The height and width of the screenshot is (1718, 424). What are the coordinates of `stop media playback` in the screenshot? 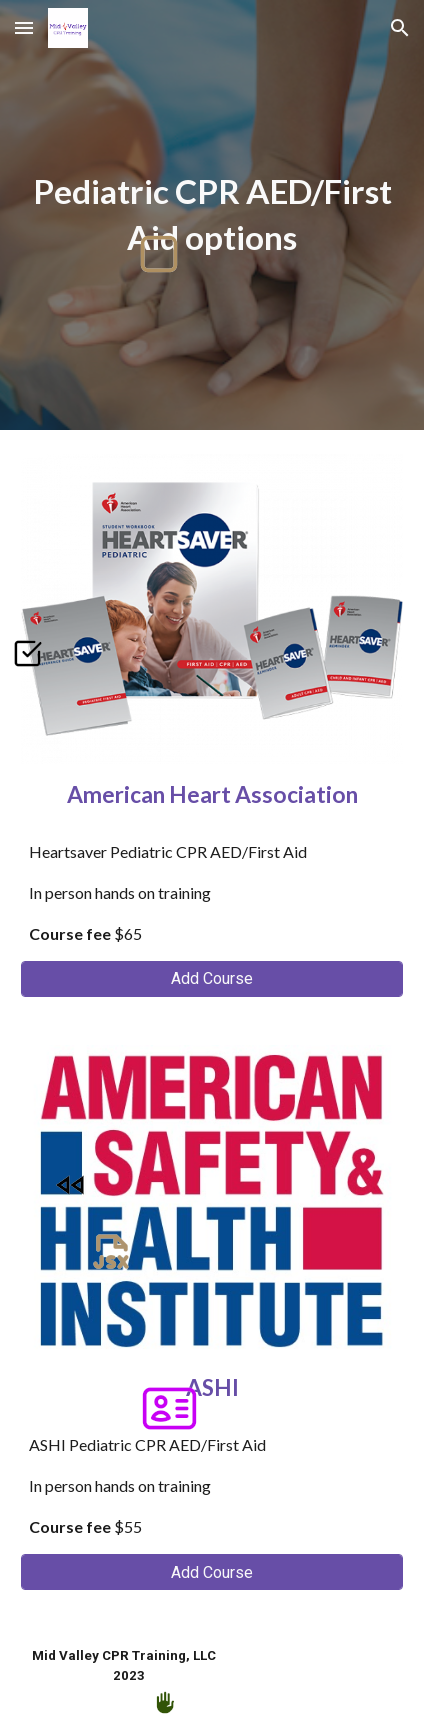 It's located at (159, 254).